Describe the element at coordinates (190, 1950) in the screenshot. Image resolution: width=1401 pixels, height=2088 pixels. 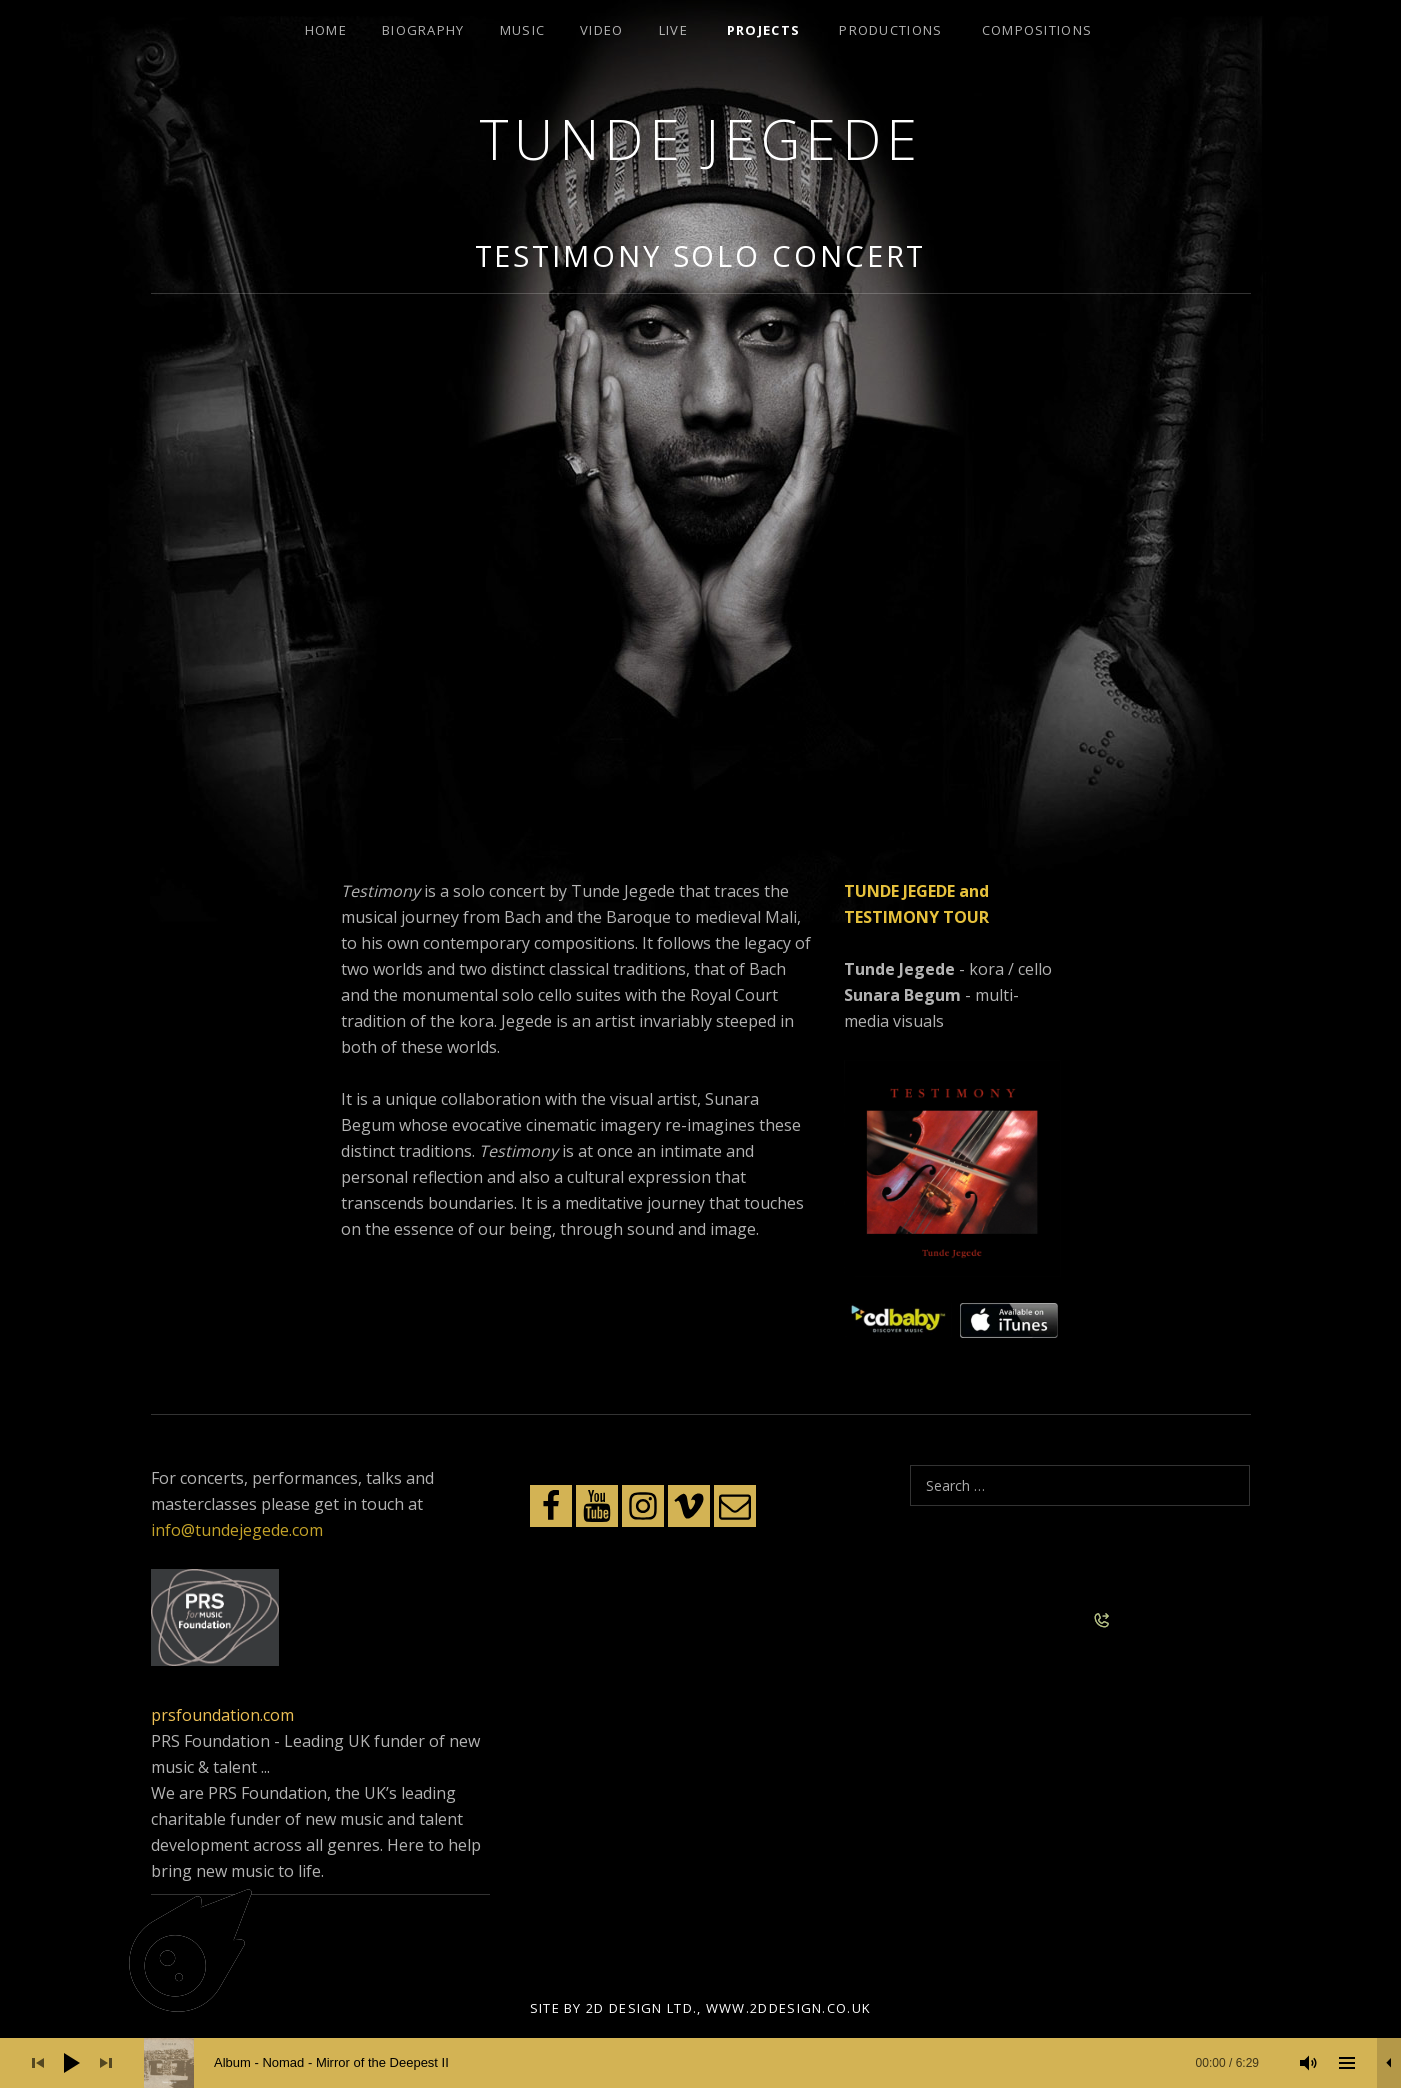
I see `indicates a trending or viral item` at that location.